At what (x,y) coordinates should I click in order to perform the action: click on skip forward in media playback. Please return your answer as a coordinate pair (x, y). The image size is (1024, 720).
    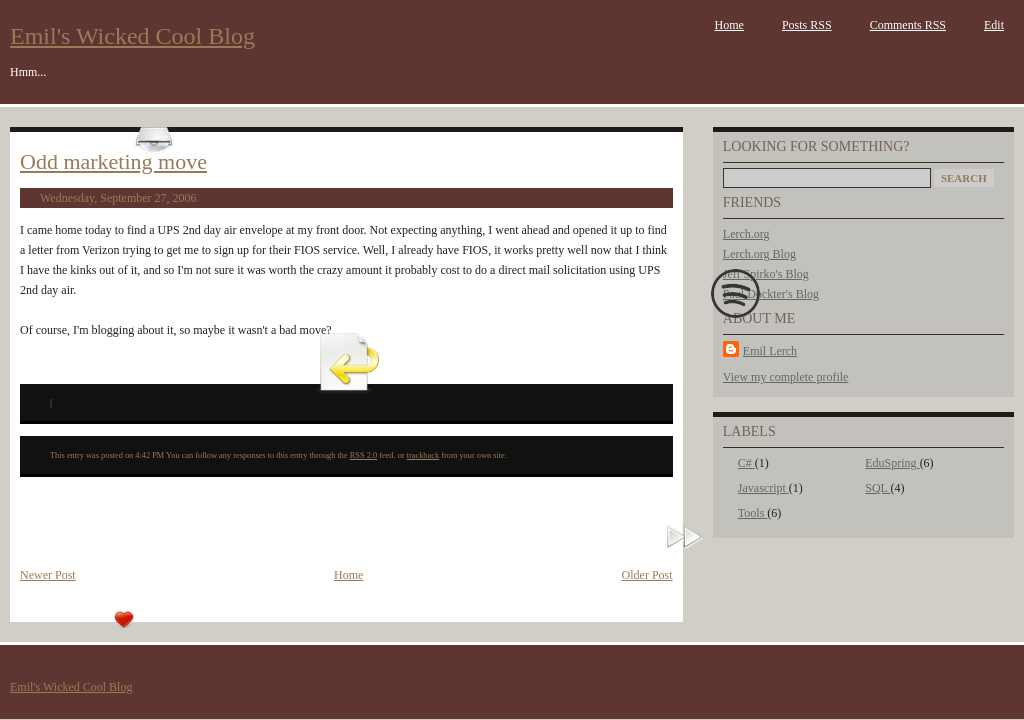
    Looking at the image, I should click on (684, 537).